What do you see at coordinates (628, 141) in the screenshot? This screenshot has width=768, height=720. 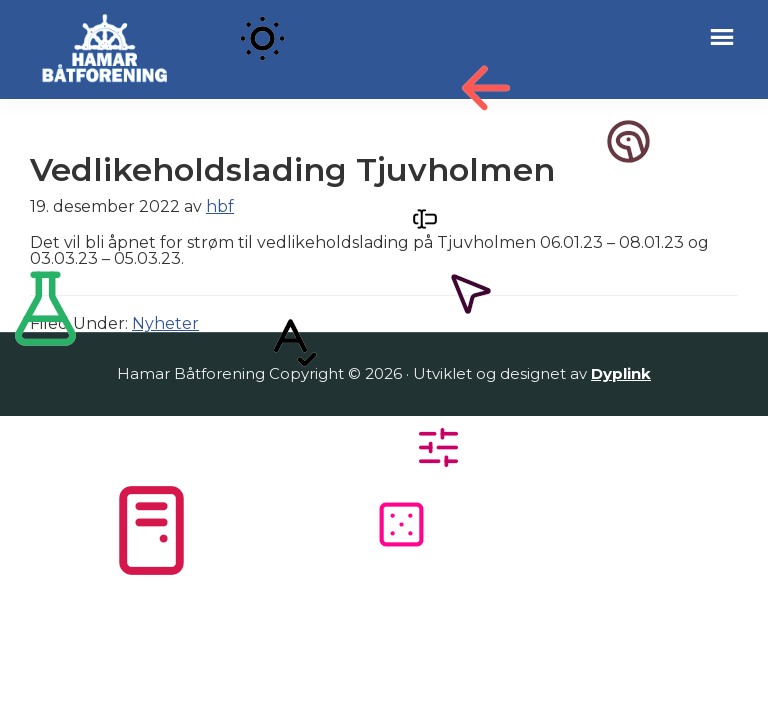 I see `link to Deno runtime or project` at bounding box center [628, 141].